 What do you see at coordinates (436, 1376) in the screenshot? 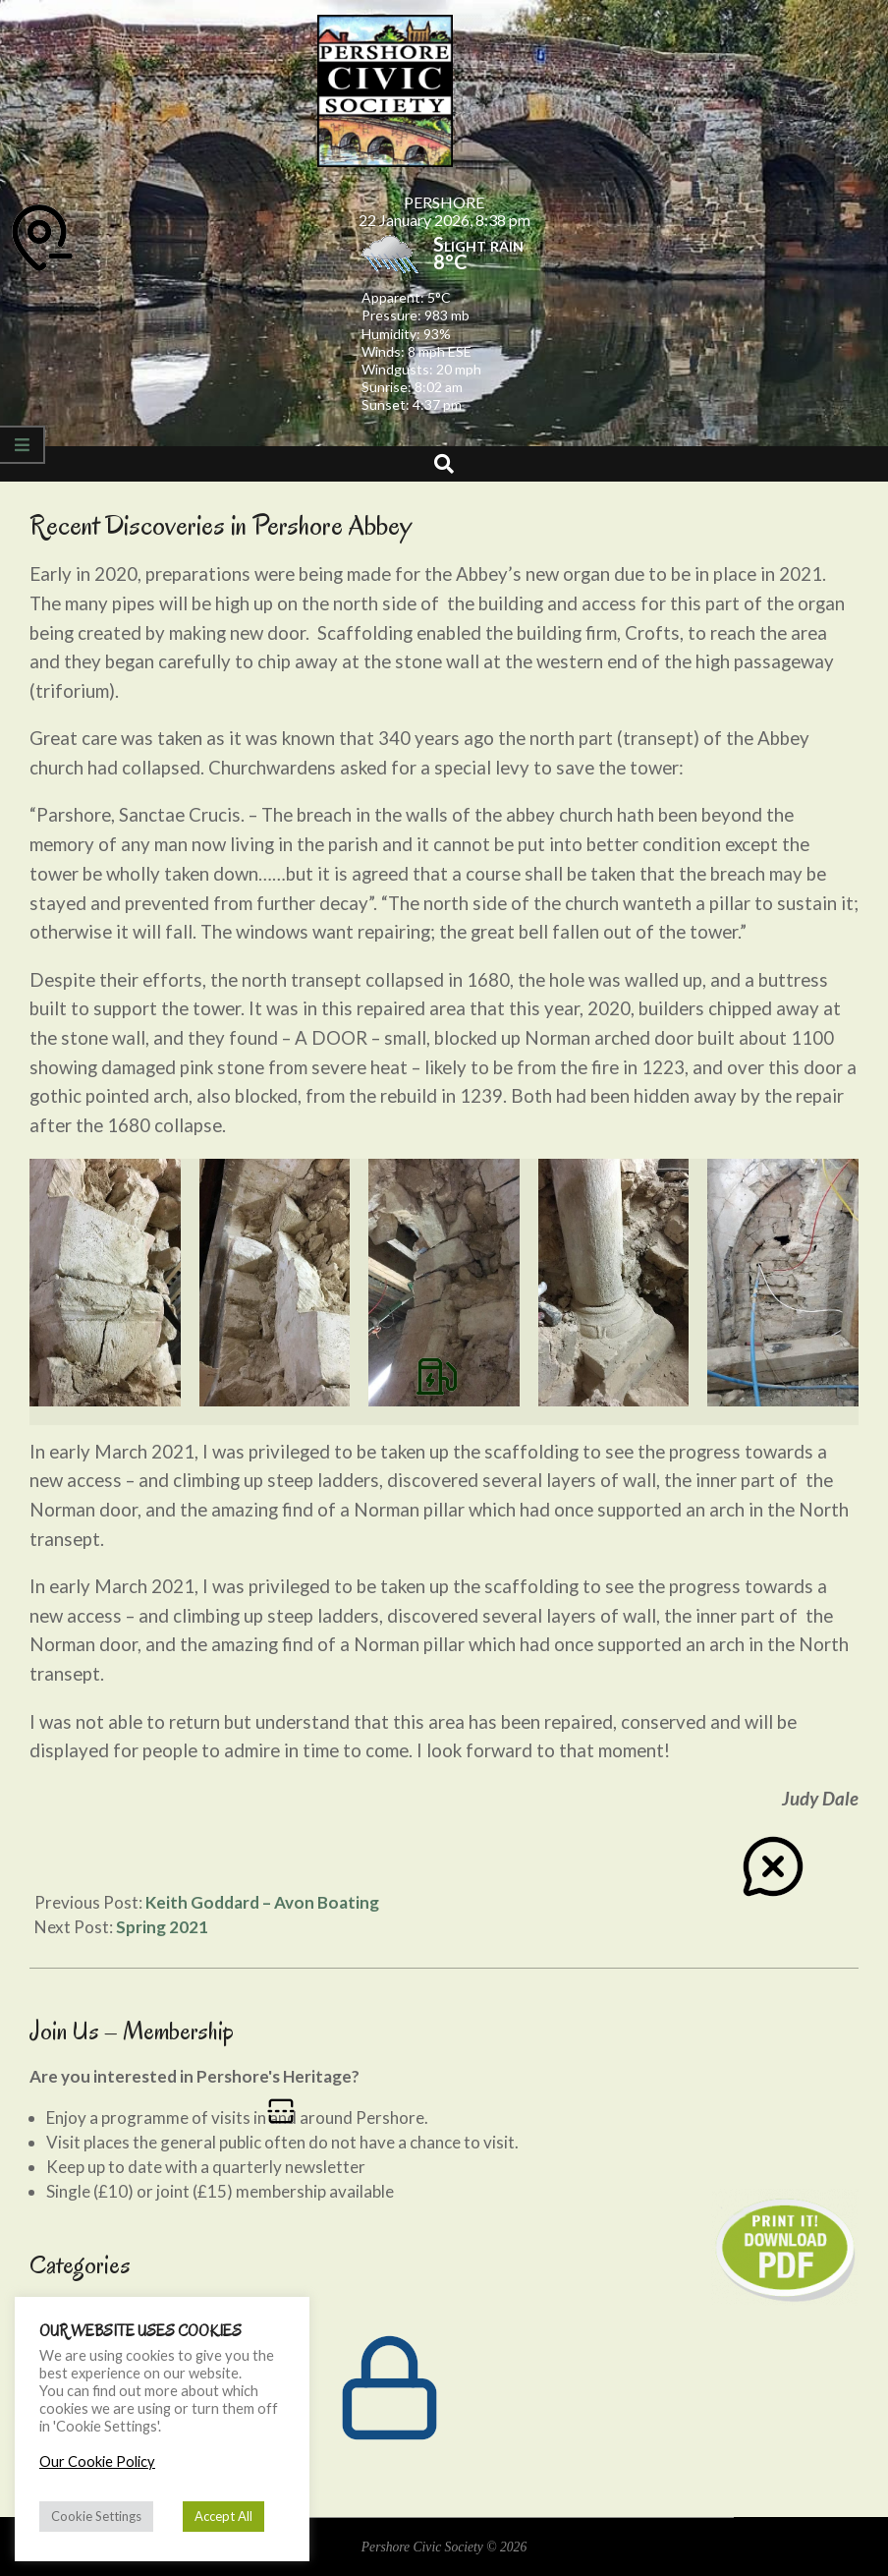
I see `find nearby electric vehicle charging stations` at bounding box center [436, 1376].